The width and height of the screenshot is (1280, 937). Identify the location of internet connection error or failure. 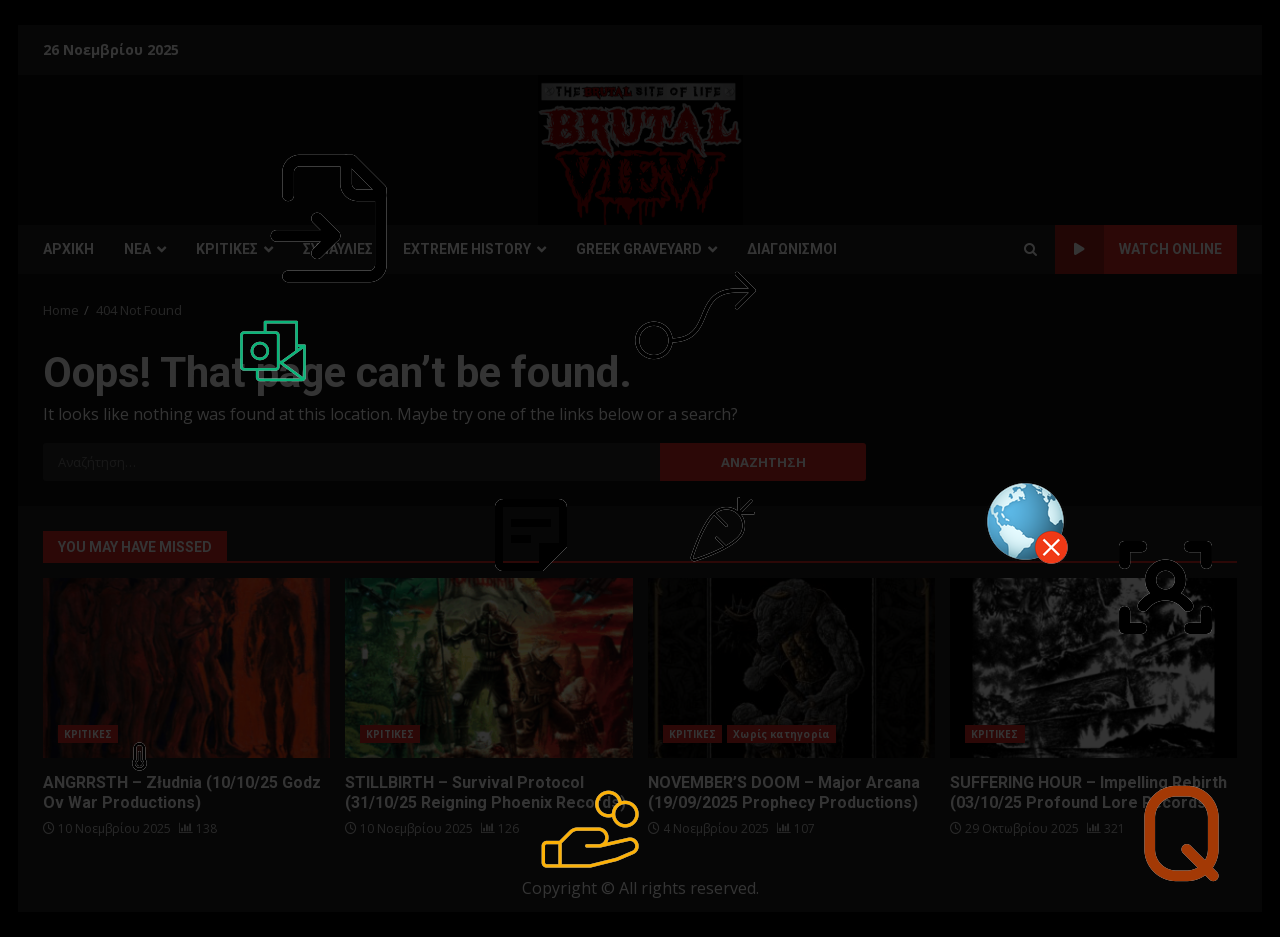
(1025, 521).